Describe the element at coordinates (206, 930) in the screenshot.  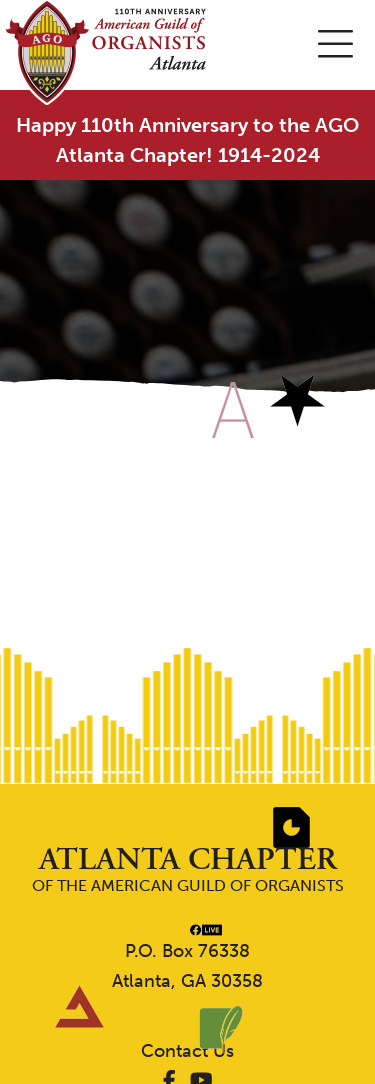
I see `start a facebook live broadcast` at that location.